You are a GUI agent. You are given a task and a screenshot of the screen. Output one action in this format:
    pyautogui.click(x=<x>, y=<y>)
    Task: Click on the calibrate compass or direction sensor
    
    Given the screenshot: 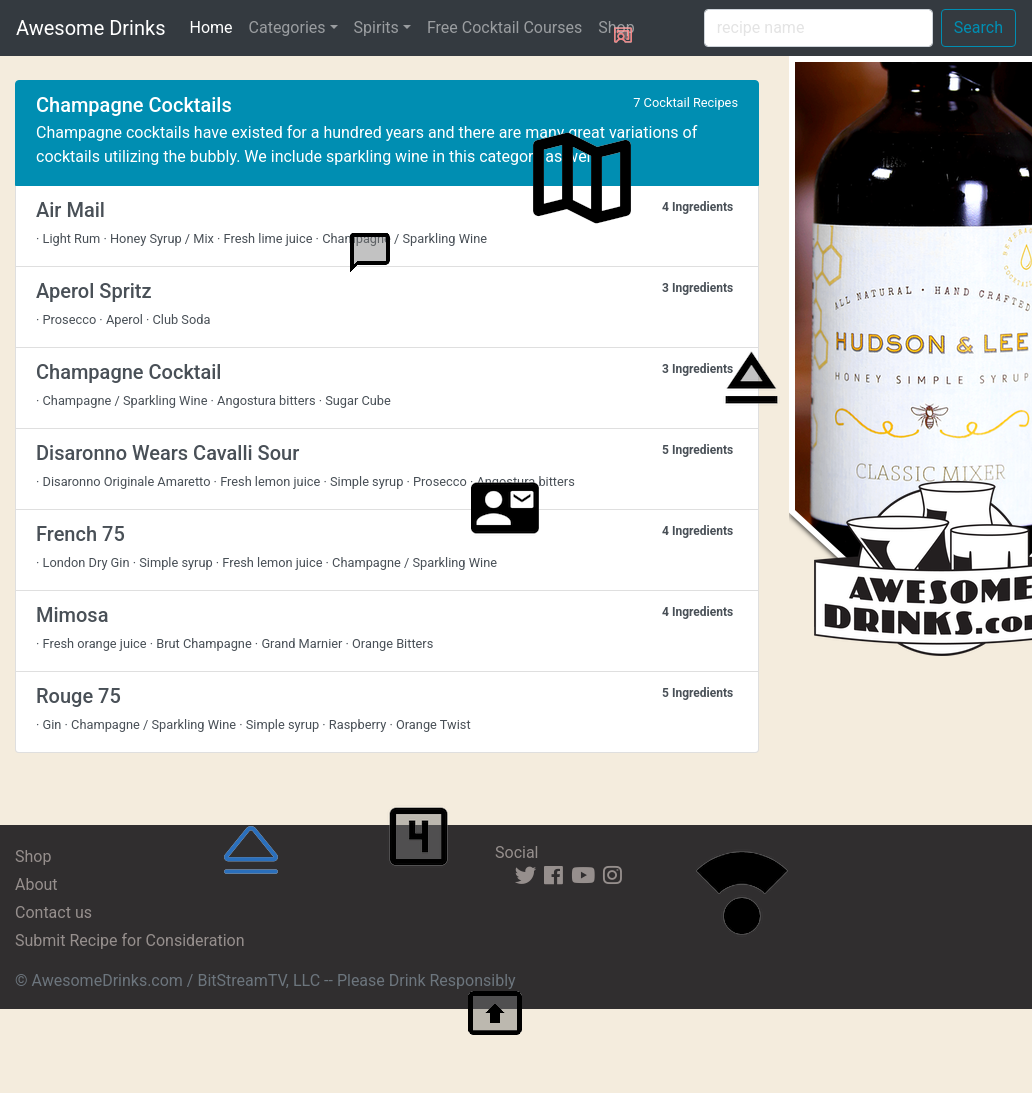 What is the action you would take?
    pyautogui.click(x=742, y=893)
    